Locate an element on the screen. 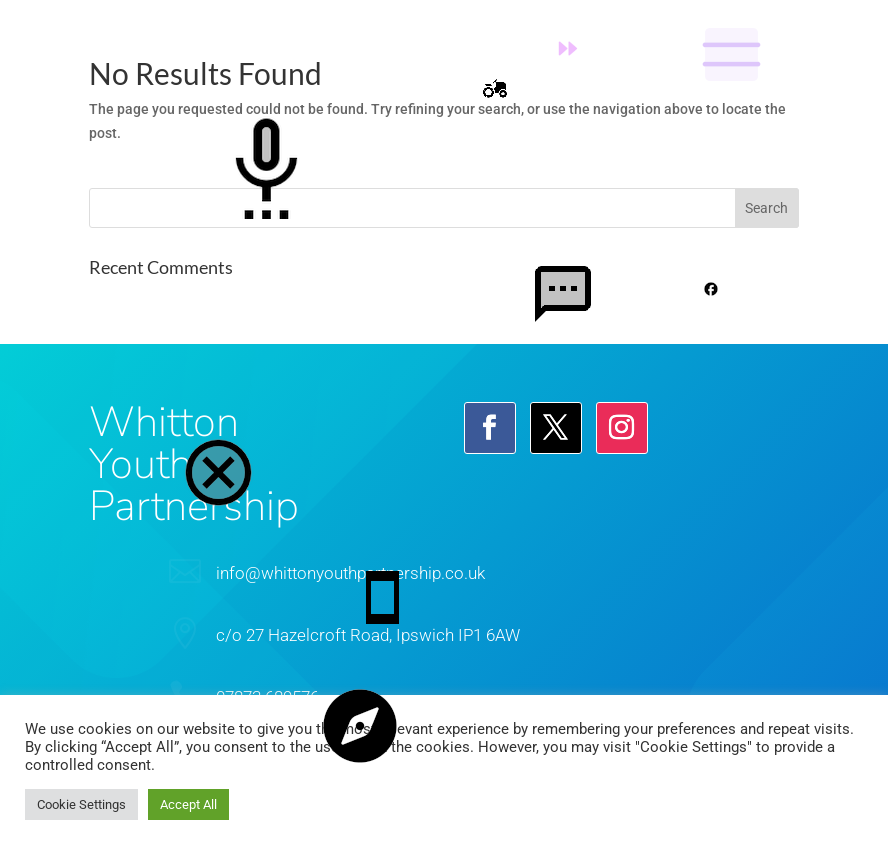  access voice input settings is located at coordinates (266, 166).